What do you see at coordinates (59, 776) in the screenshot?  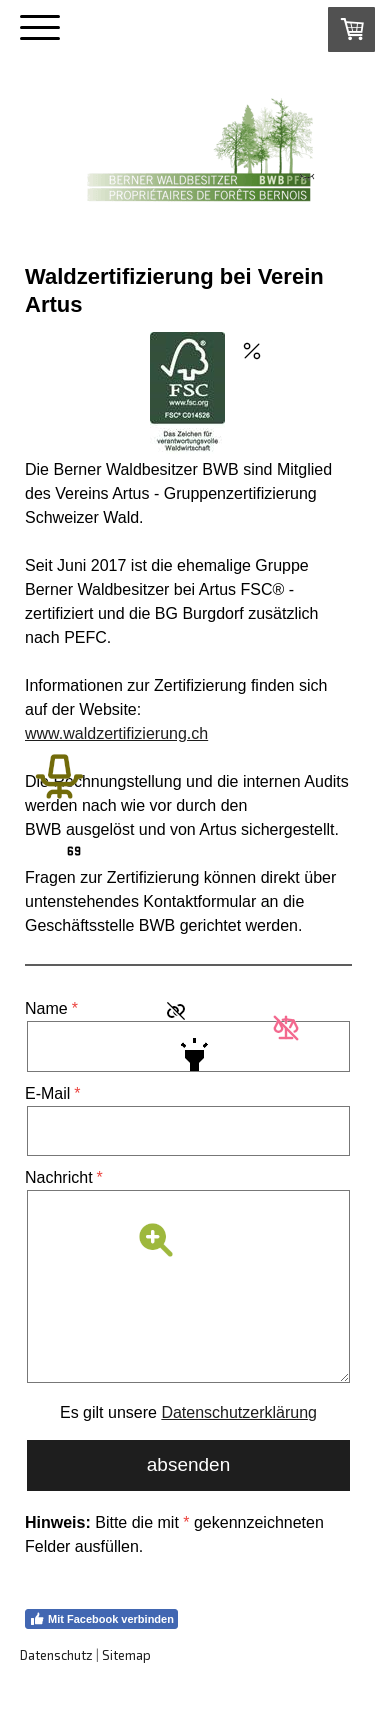 I see `access workspace or office settings` at bounding box center [59, 776].